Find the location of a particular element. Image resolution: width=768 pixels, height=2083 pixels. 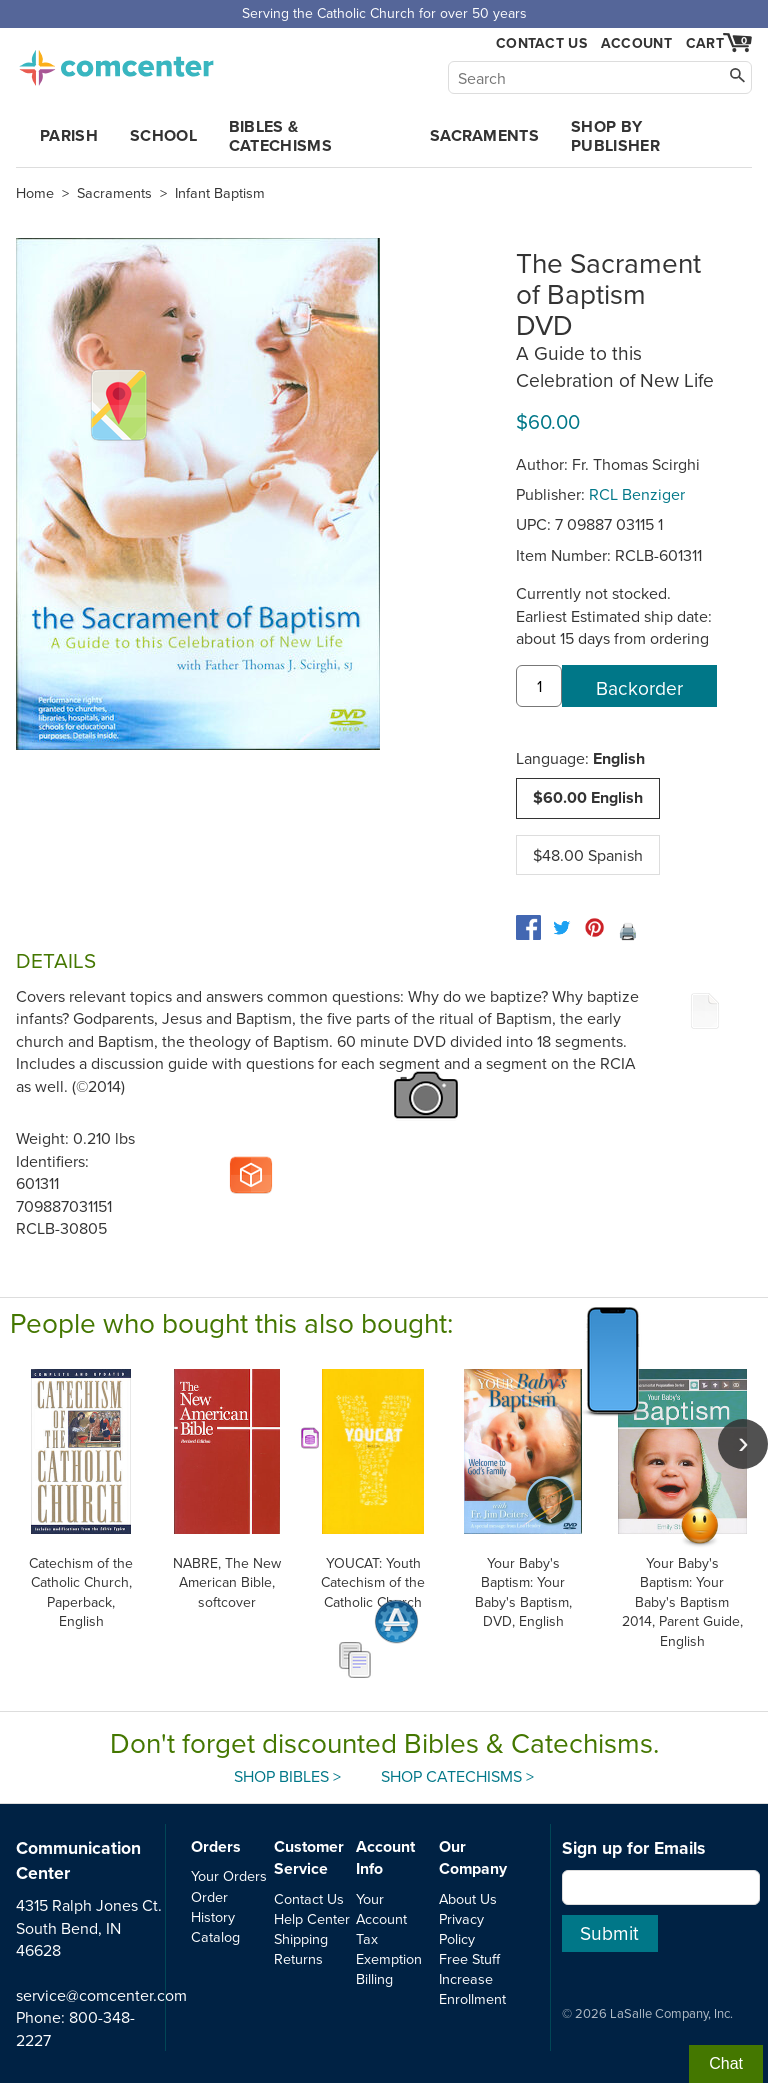

open a database template file is located at coordinates (310, 1438).